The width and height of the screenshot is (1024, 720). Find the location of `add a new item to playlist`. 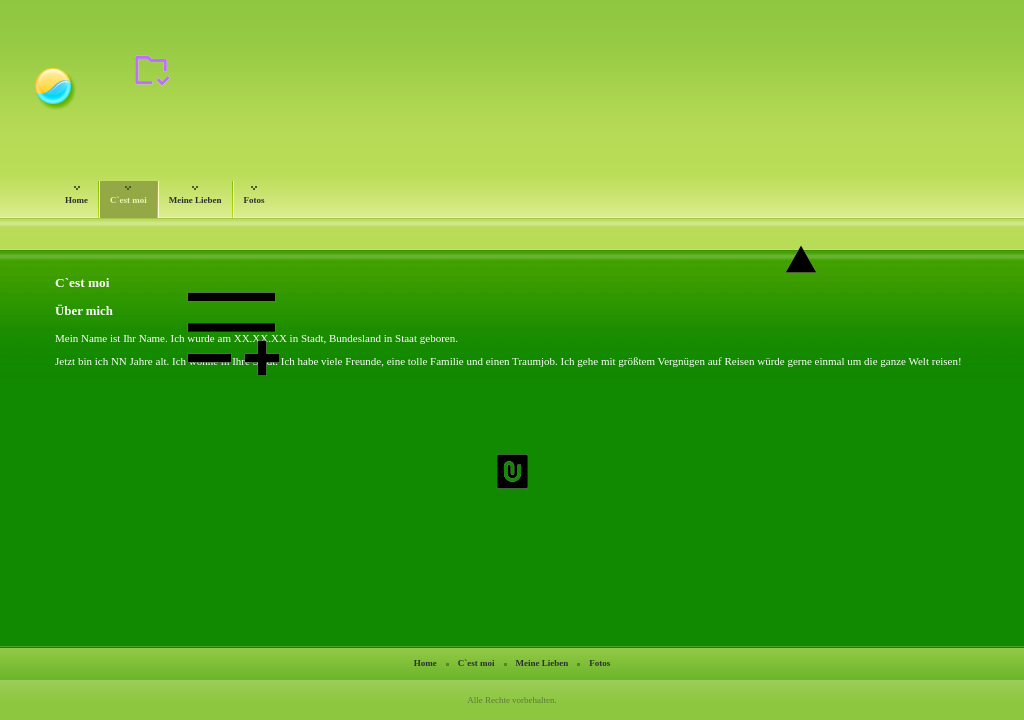

add a new item to playlist is located at coordinates (231, 327).